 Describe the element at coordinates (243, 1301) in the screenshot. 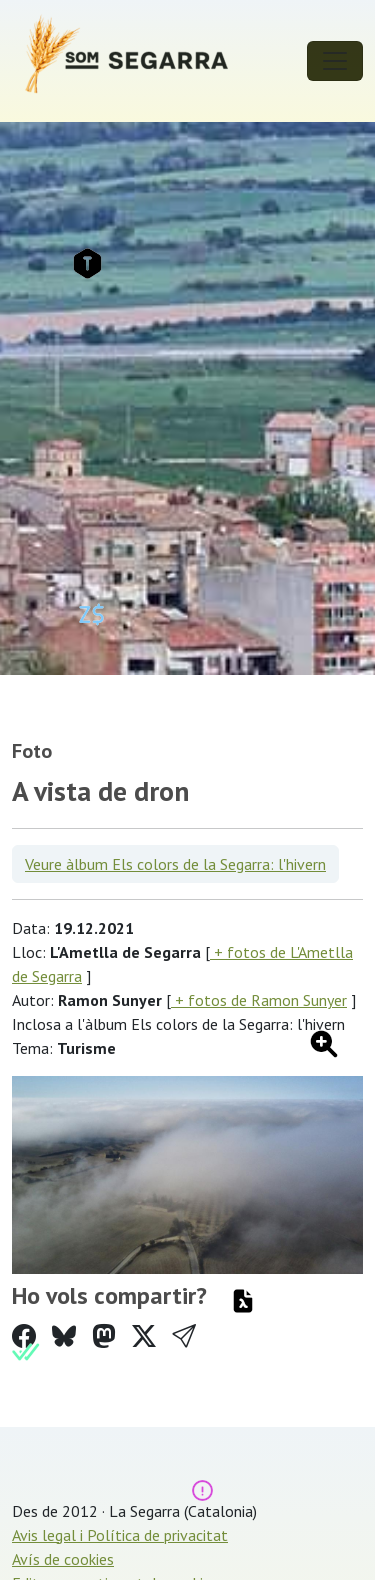

I see `open a lambda function file` at that location.